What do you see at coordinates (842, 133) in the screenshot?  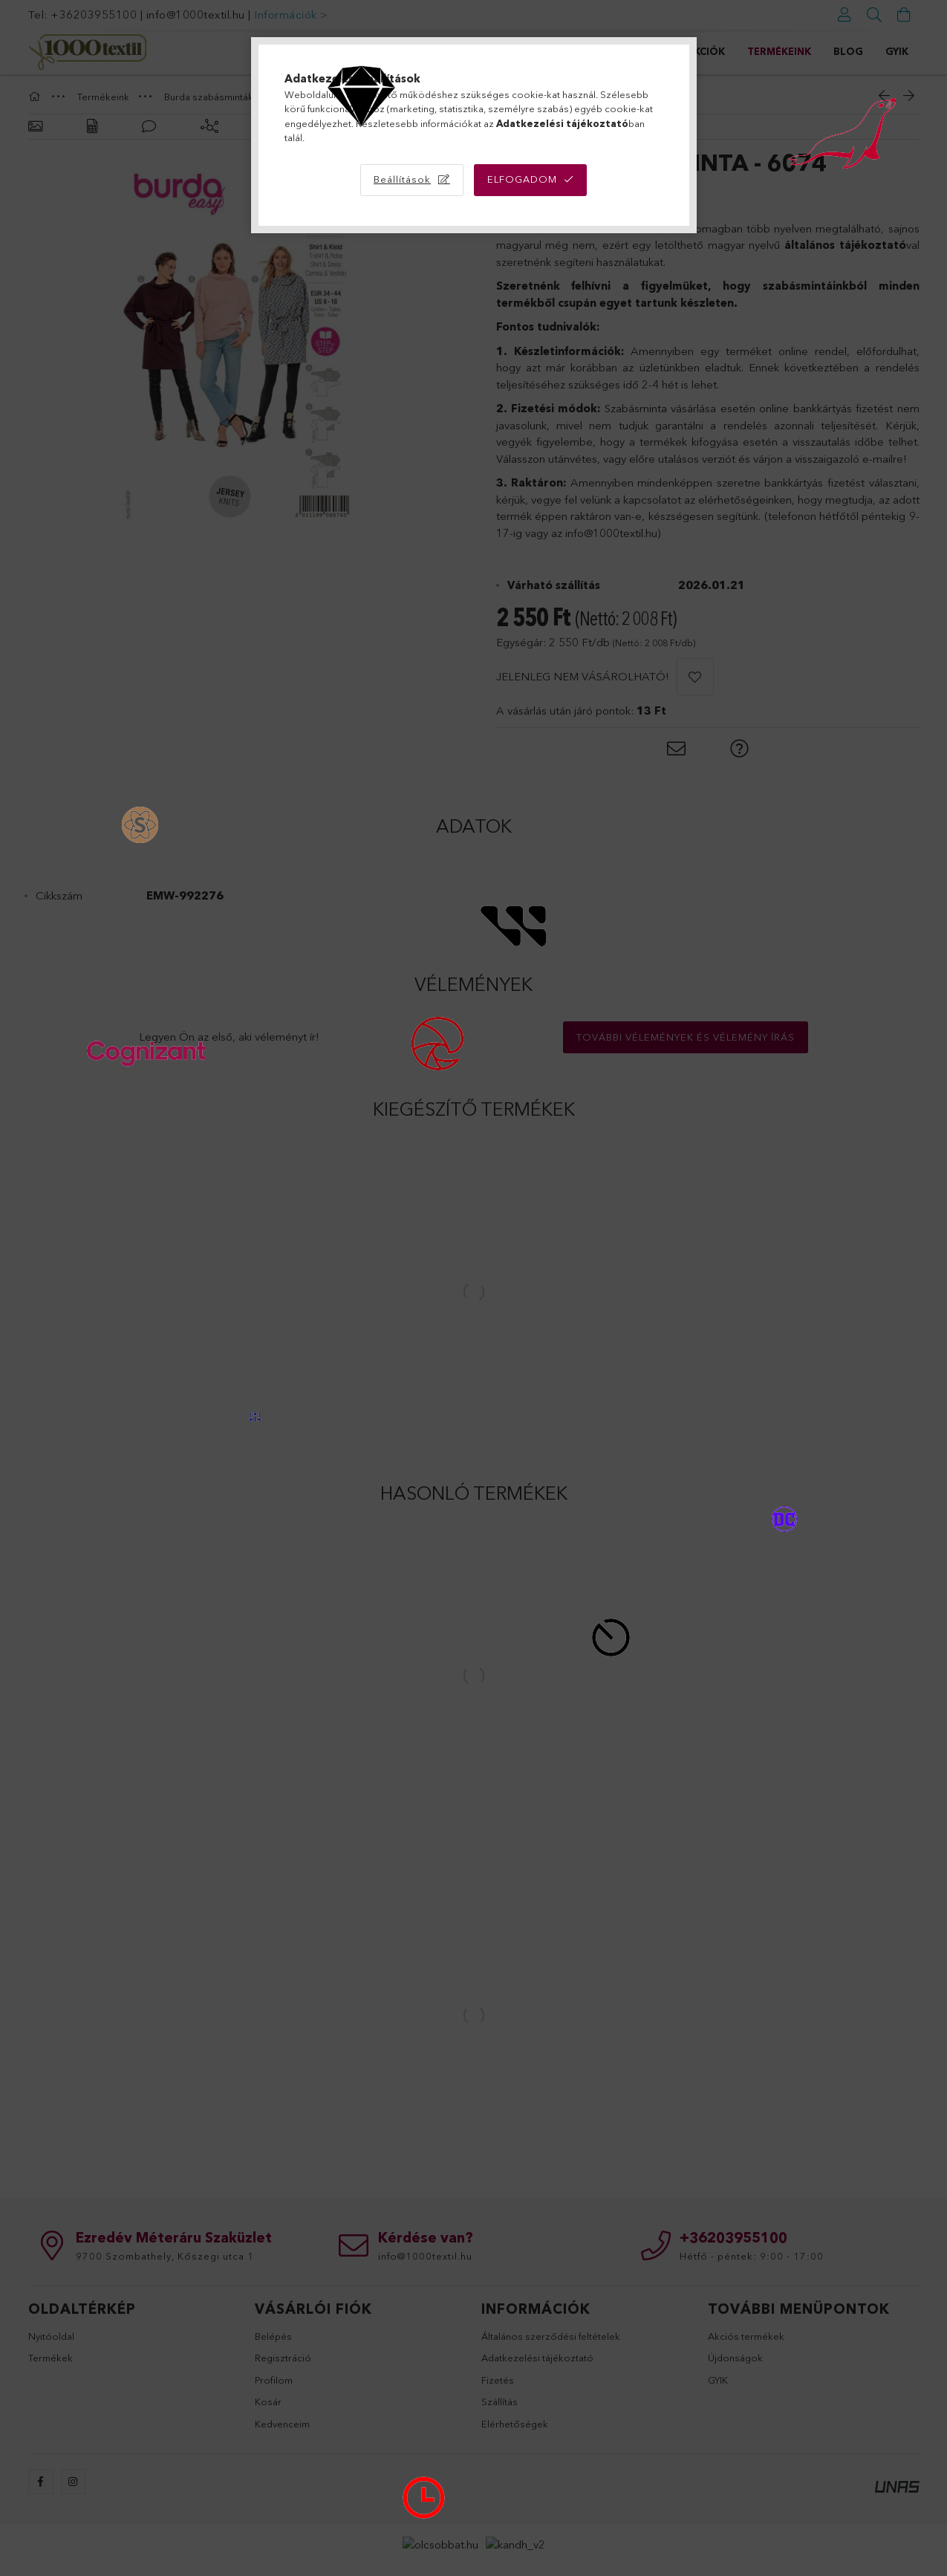 I see `mariadb foundation logo` at bounding box center [842, 133].